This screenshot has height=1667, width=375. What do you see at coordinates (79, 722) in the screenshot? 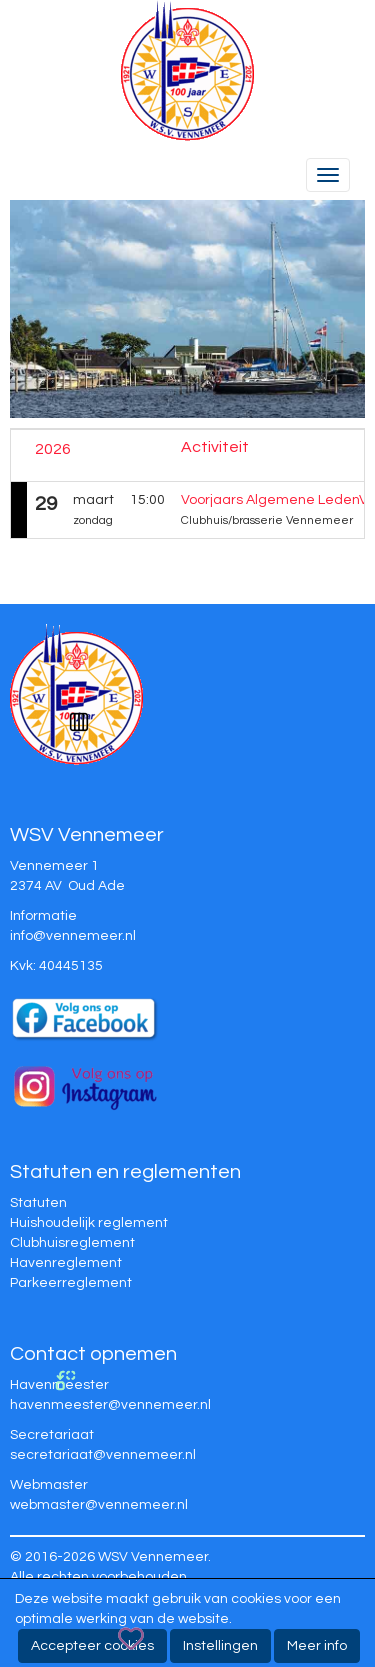
I see `switch to four-column layout view` at bounding box center [79, 722].